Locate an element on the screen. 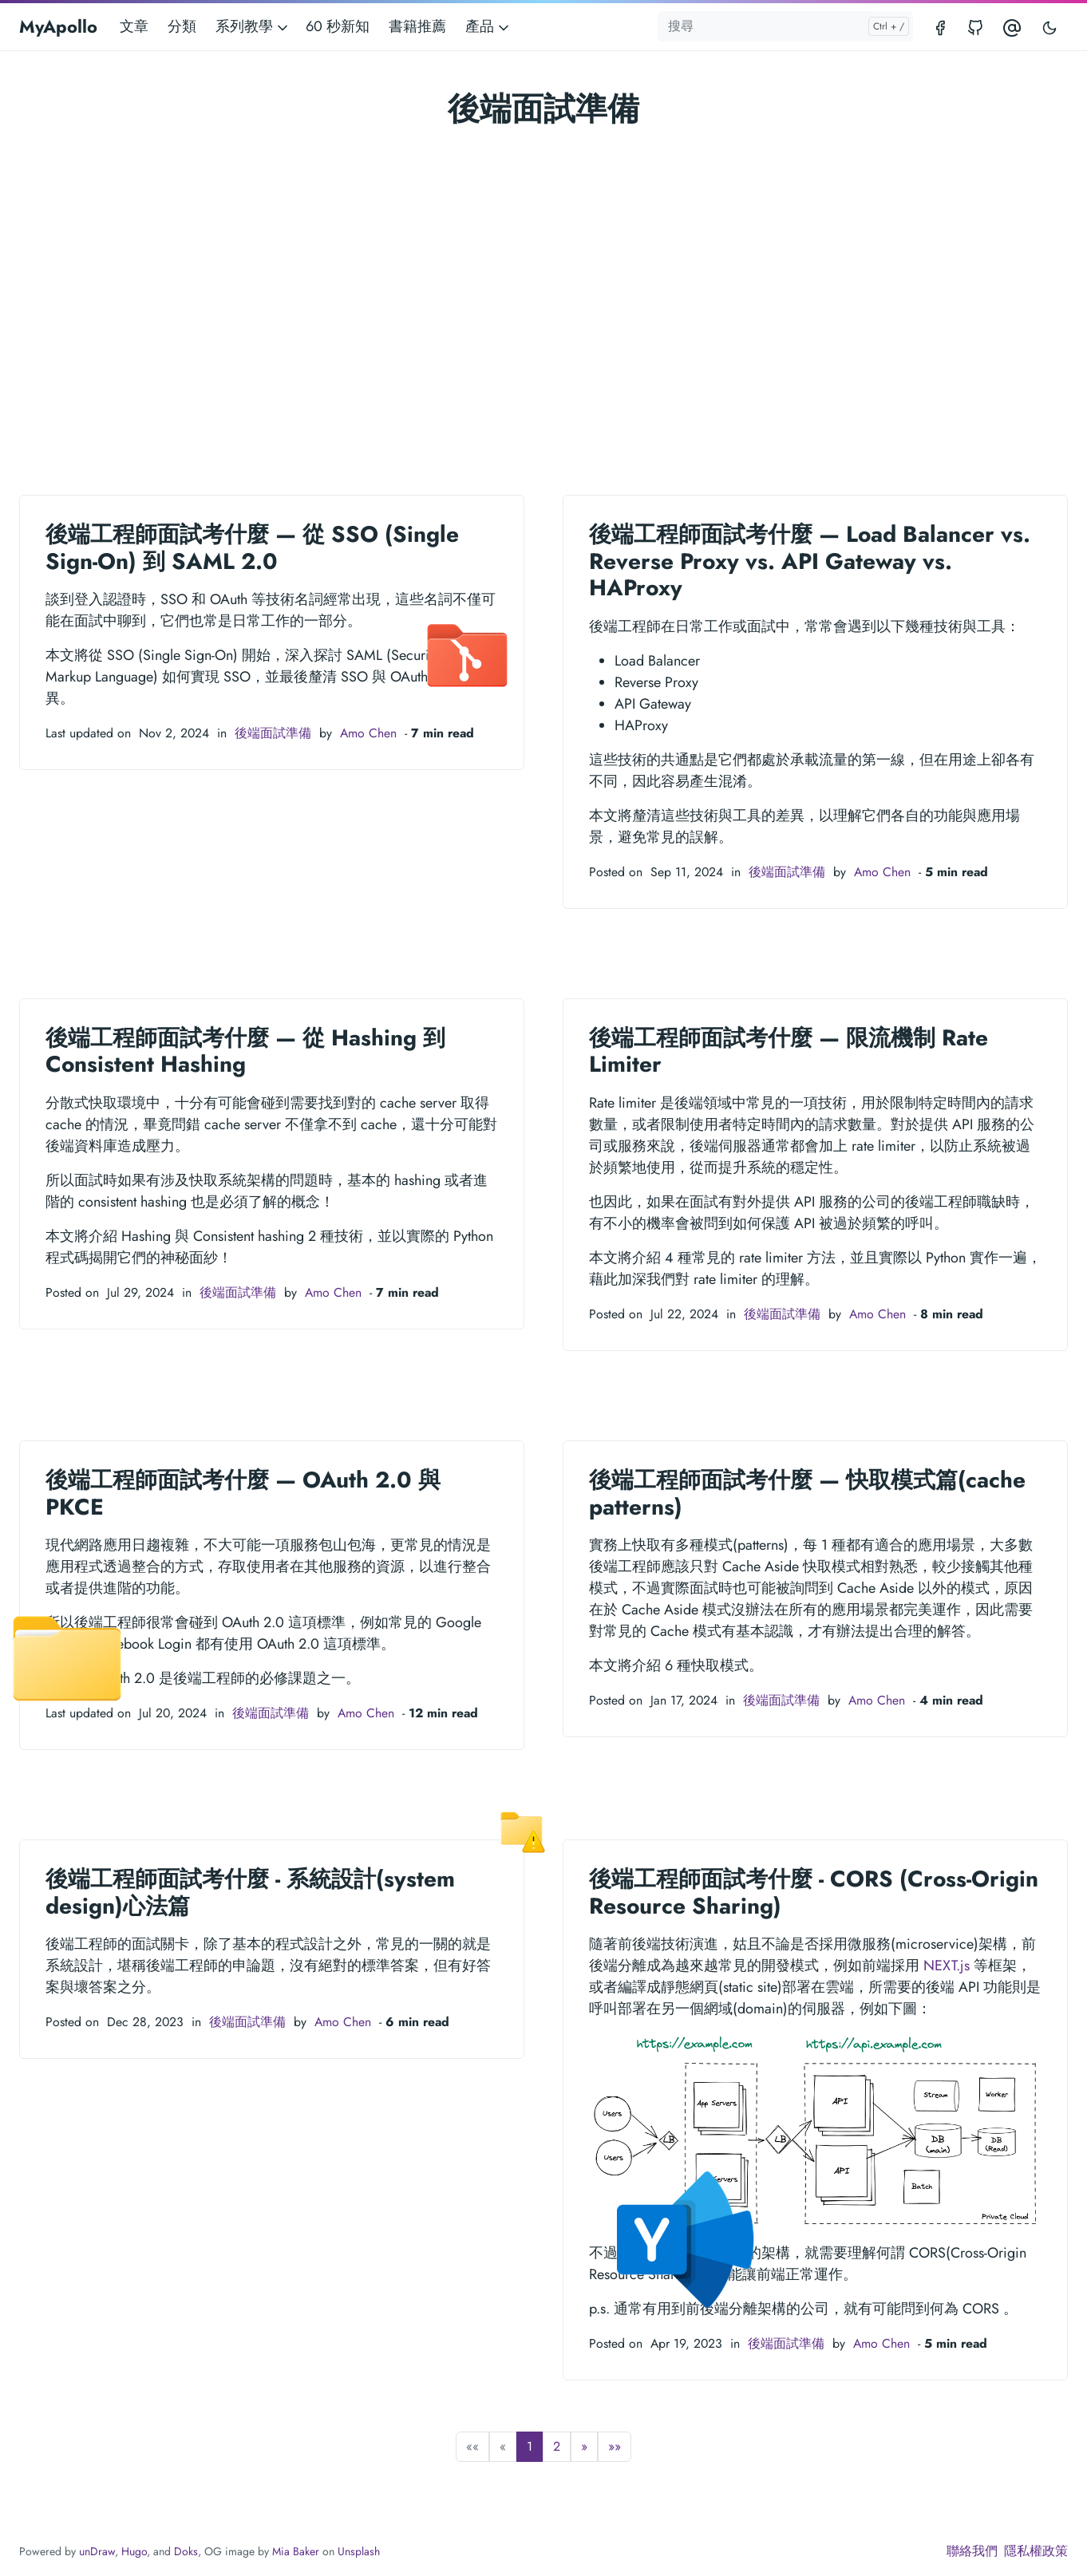 The image size is (1087, 2576). folder contains items with warnings or errors is located at coordinates (521, 1829).